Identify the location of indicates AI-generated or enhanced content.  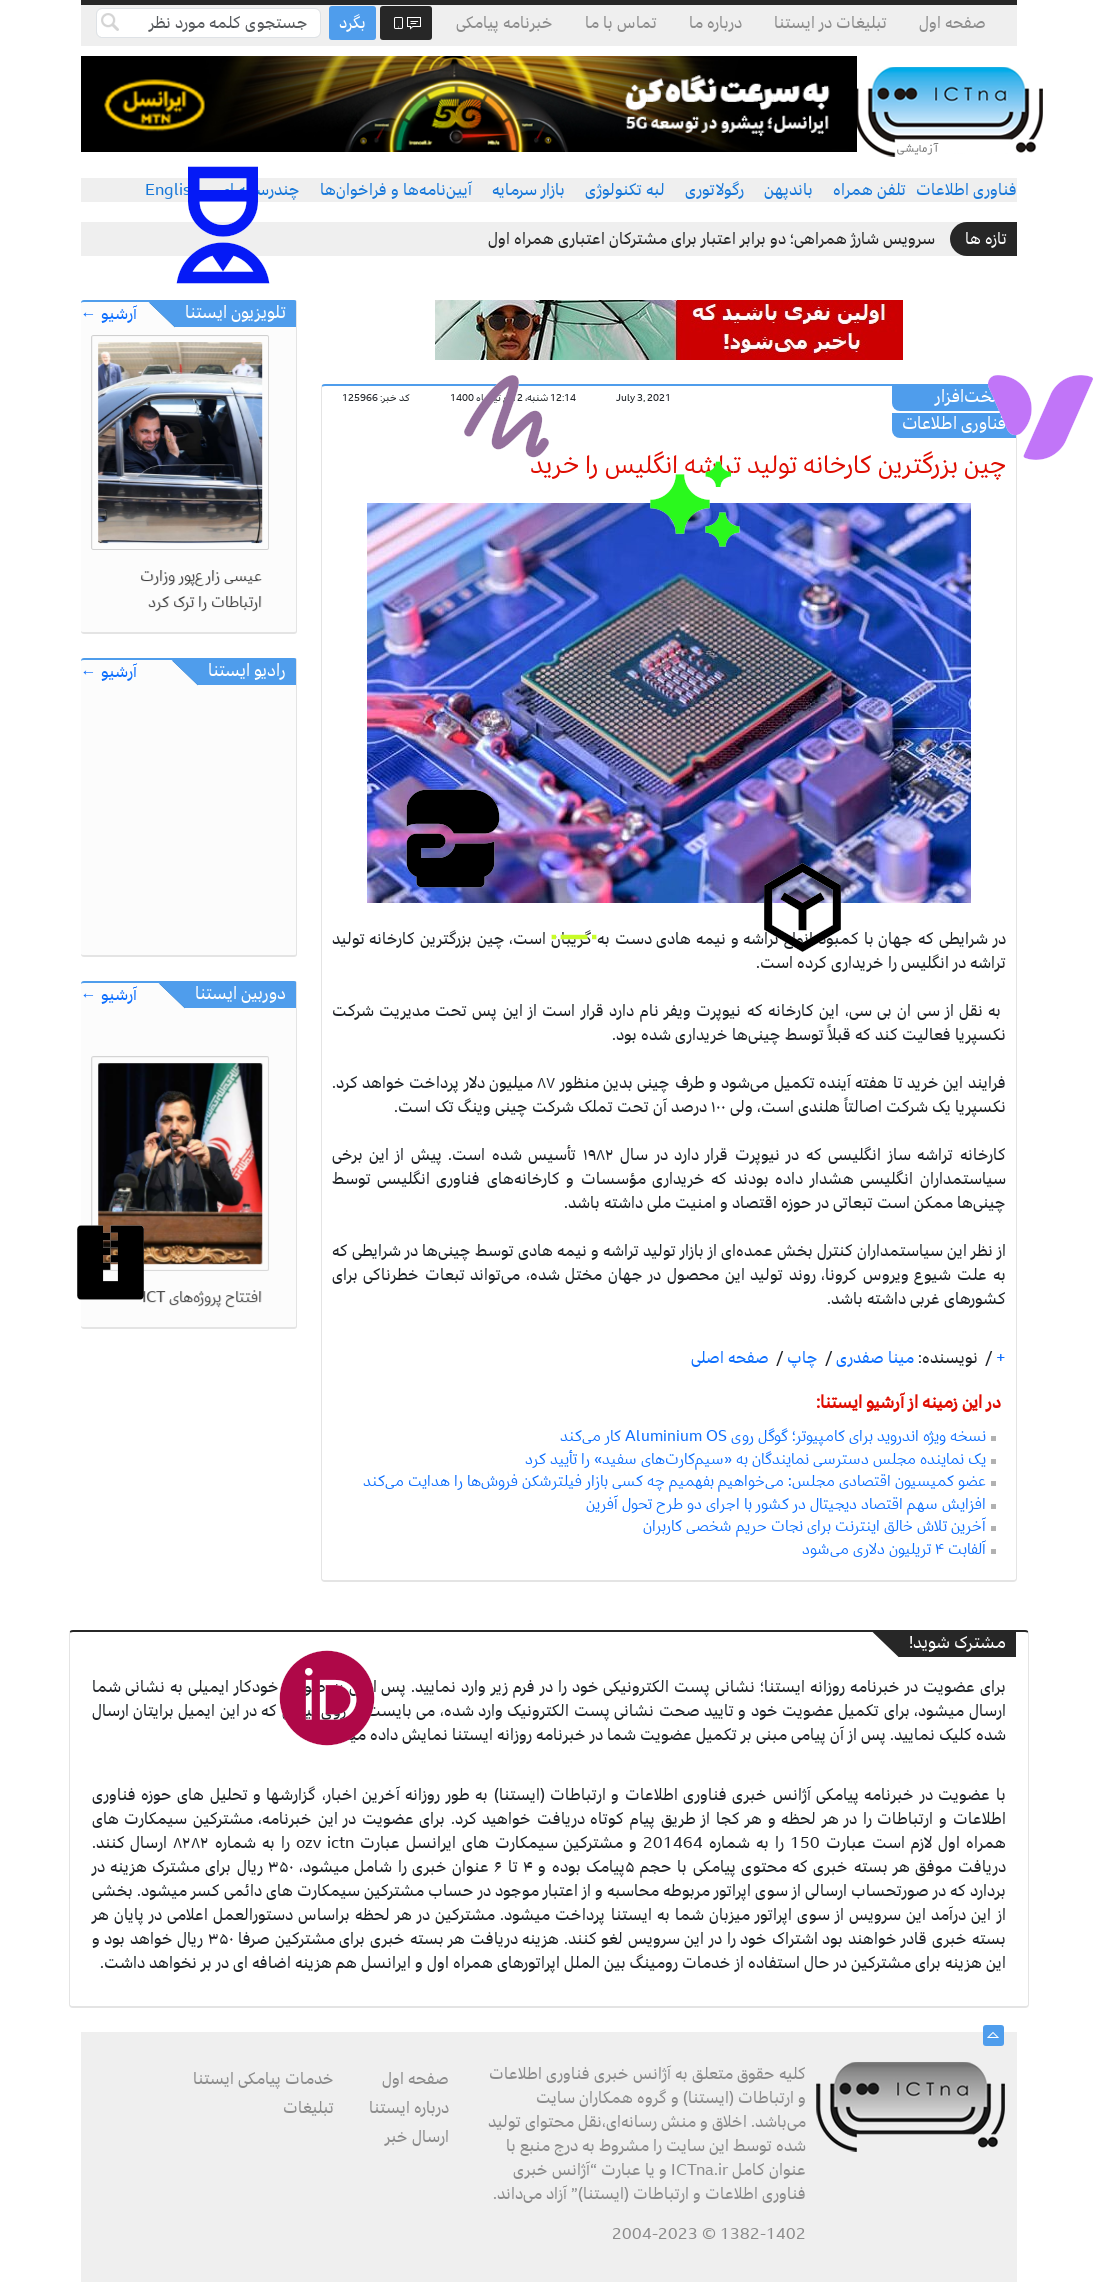
(697, 504).